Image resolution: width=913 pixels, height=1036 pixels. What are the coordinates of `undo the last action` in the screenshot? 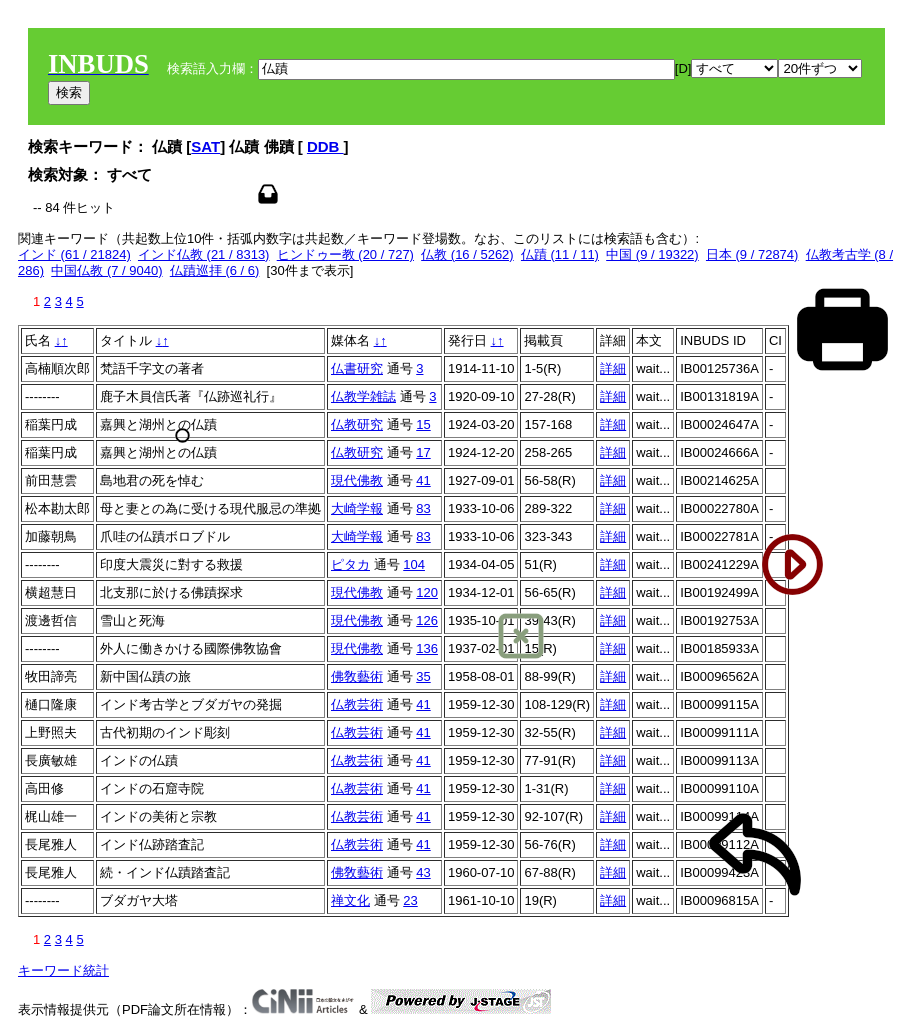 It's located at (755, 852).